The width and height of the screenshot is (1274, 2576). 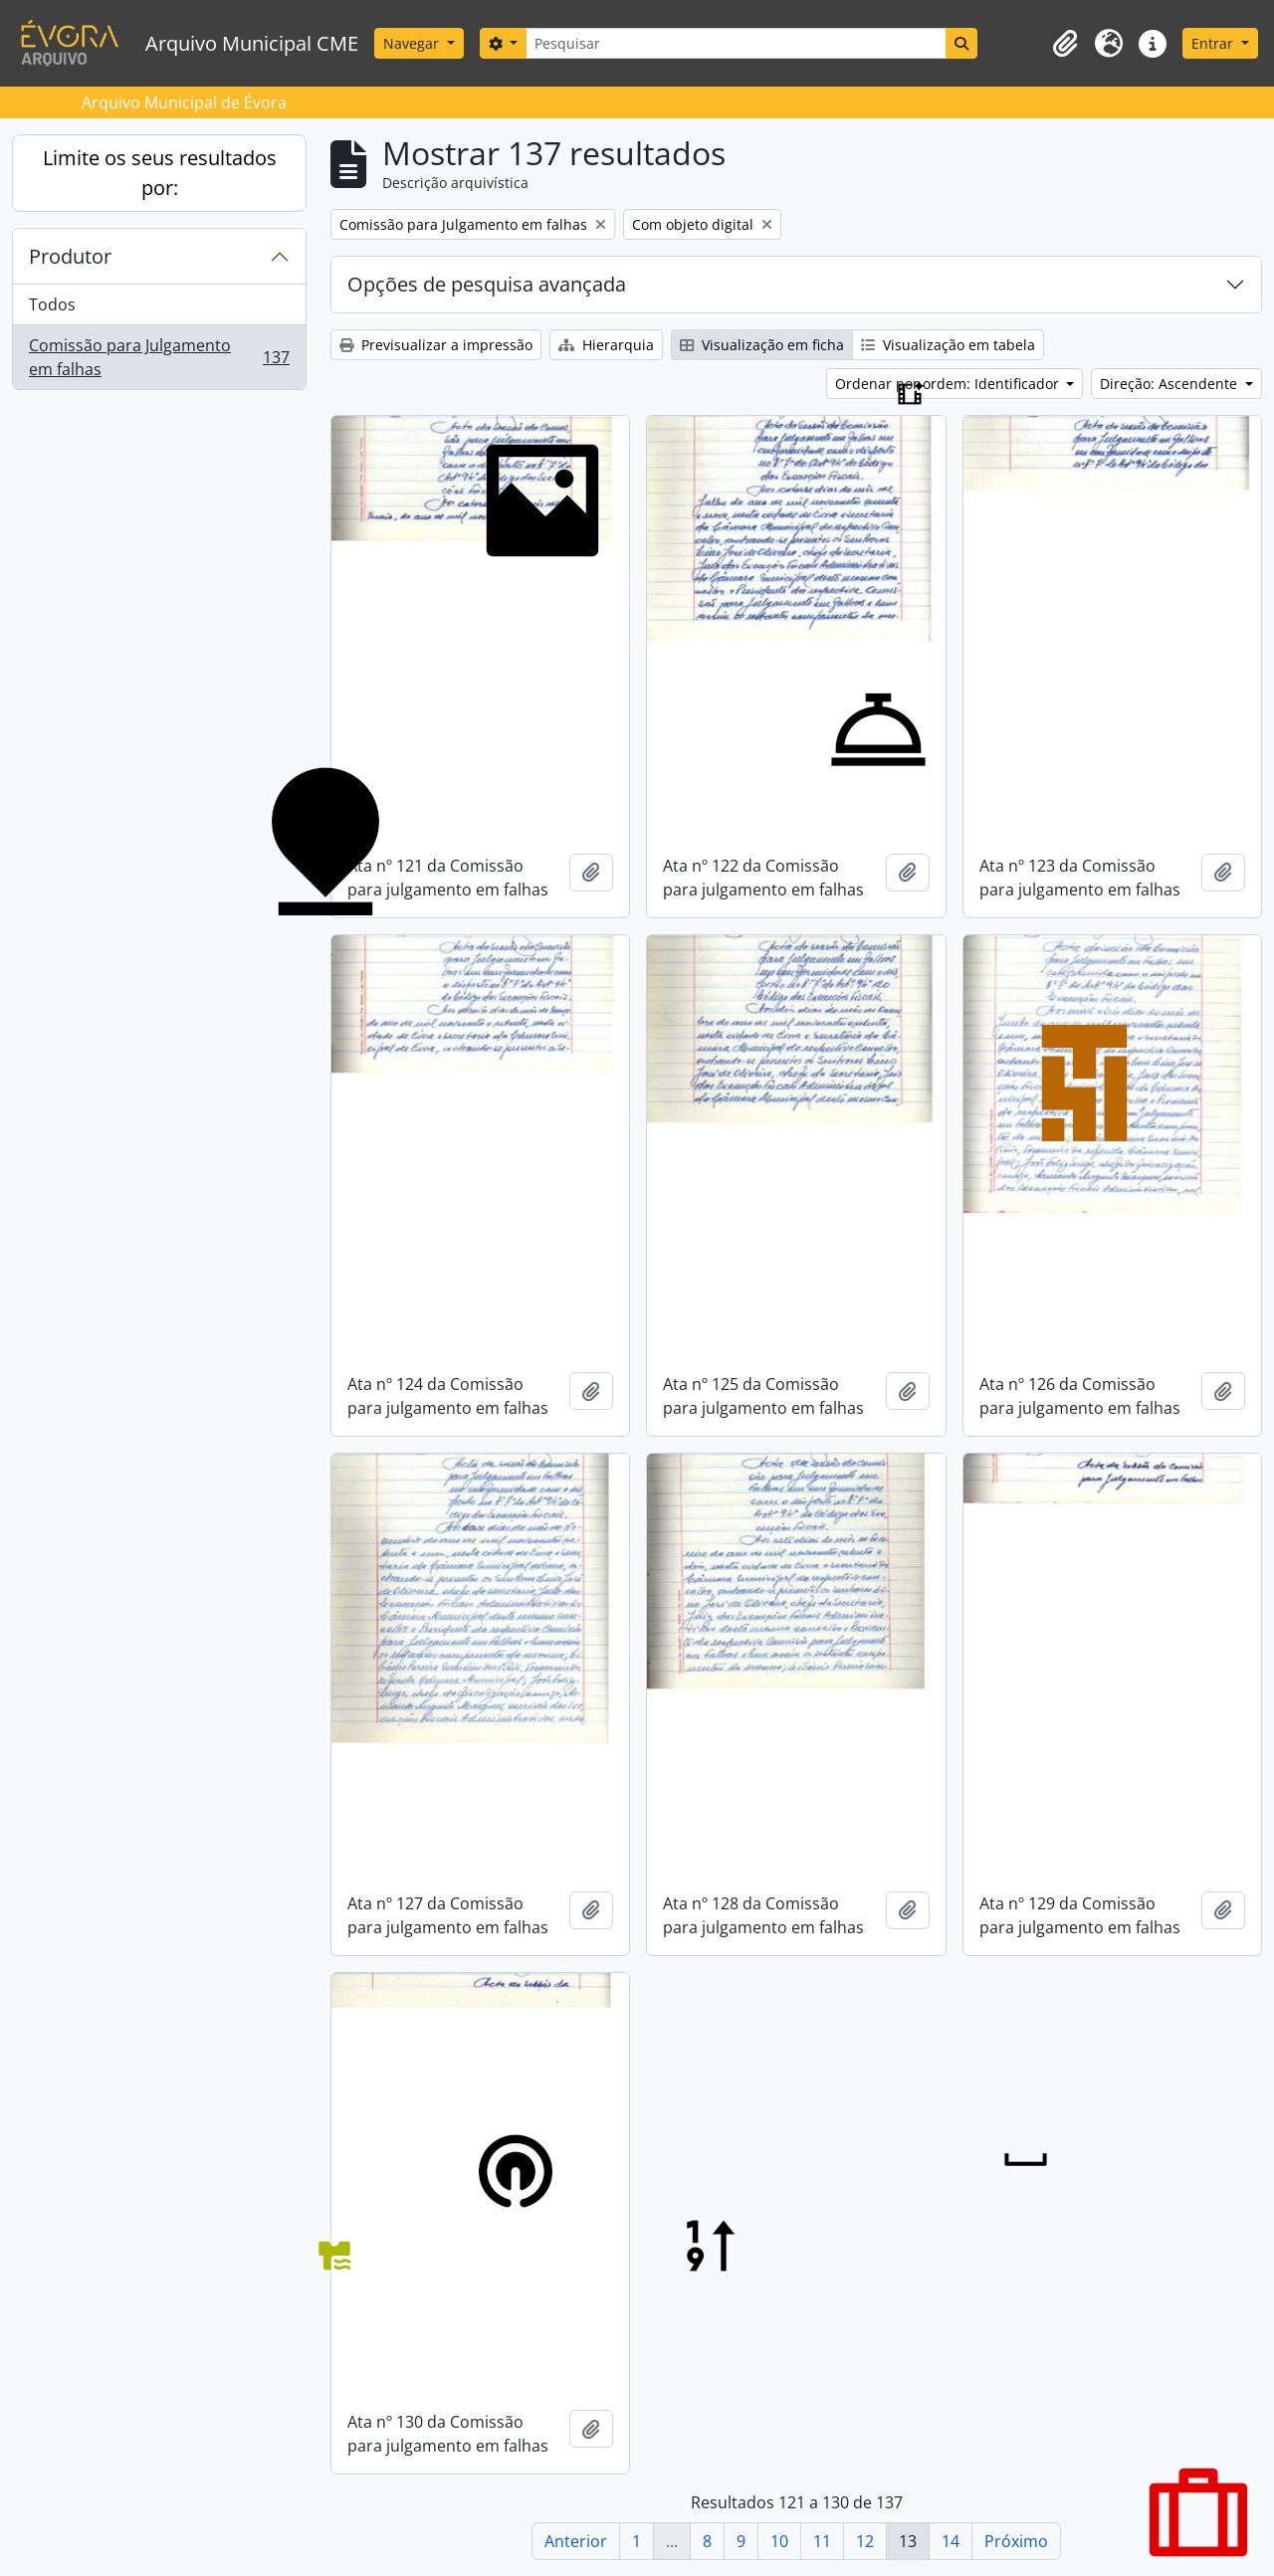 What do you see at coordinates (910, 394) in the screenshot?
I see `generate video content using AI` at bounding box center [910, 394].